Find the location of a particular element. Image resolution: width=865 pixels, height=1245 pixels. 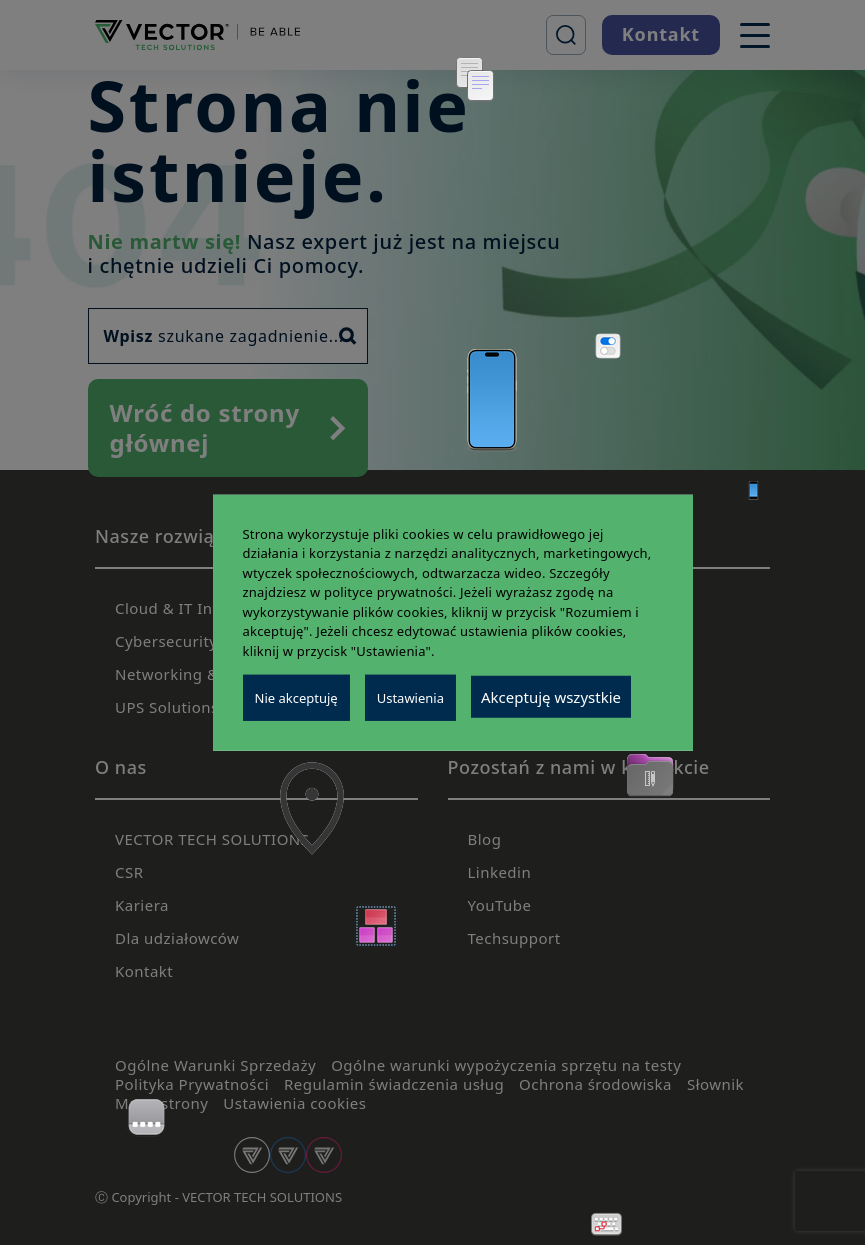

iPhone 15 device icon is located at coordinates (492, 401).